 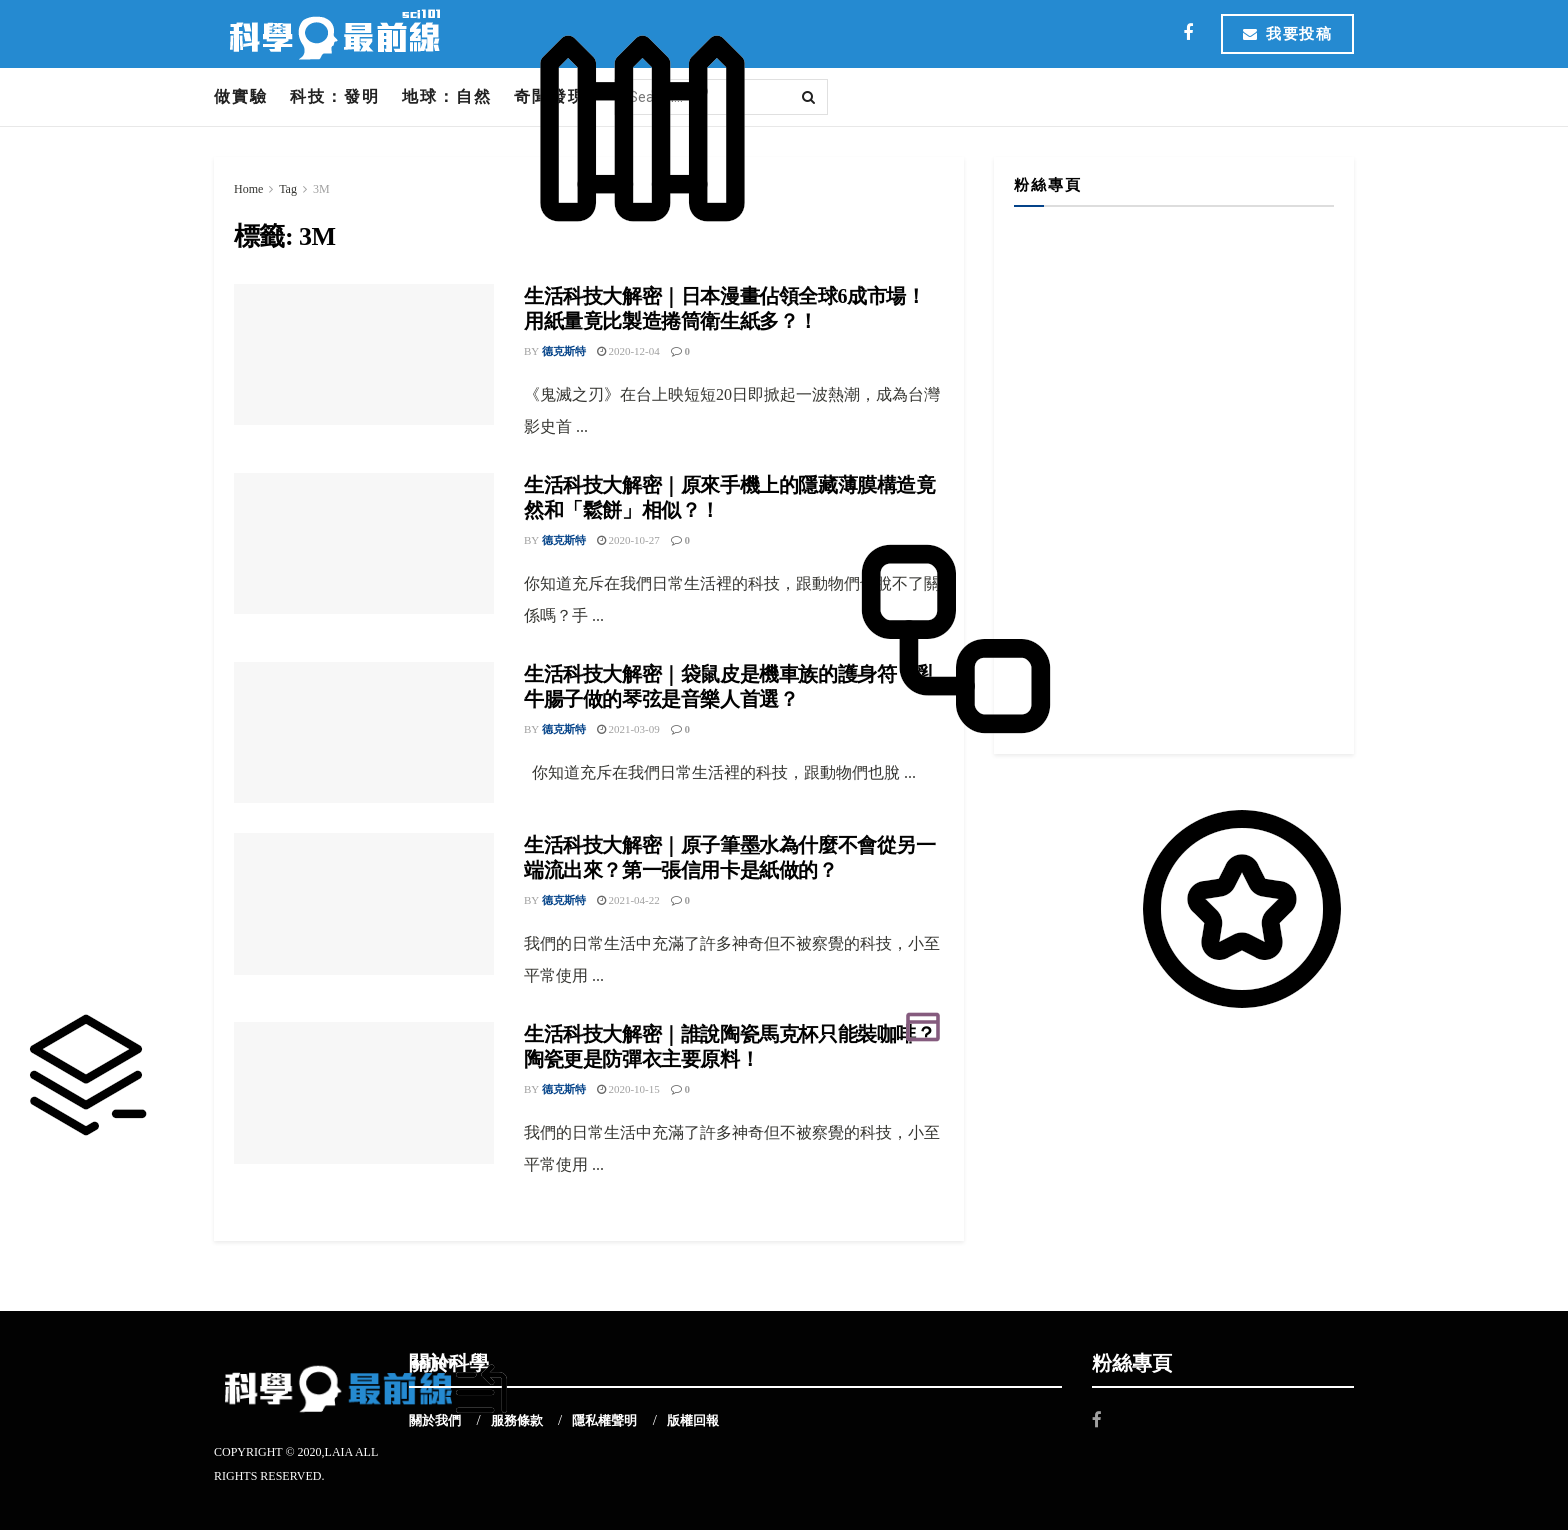 What do you see at coordinates (642, 128) in the screenshot?
I see `set boundary or privacy restrictions` at bounding box center [642, 128].